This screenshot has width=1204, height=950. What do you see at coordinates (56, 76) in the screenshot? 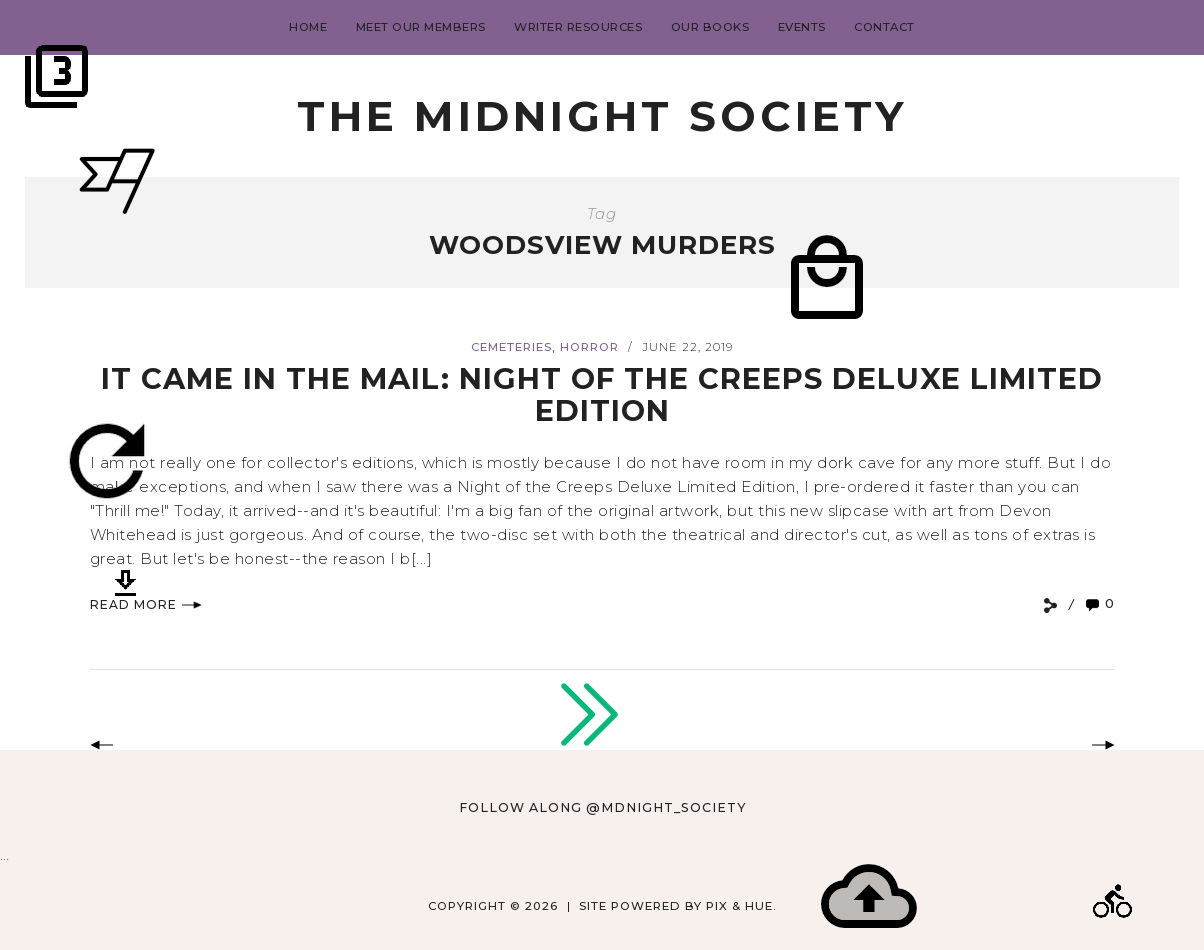
I see `filter or view the third item in a sequence` at bounding box center [56, 76].